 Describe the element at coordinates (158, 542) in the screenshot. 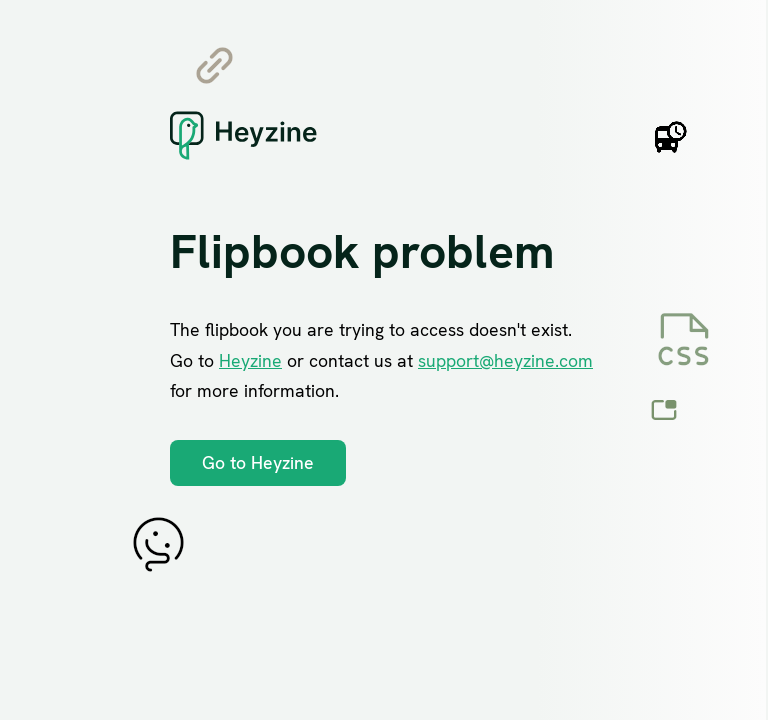

I see `indicates something is overwhelmingly good or impressive` at that location.